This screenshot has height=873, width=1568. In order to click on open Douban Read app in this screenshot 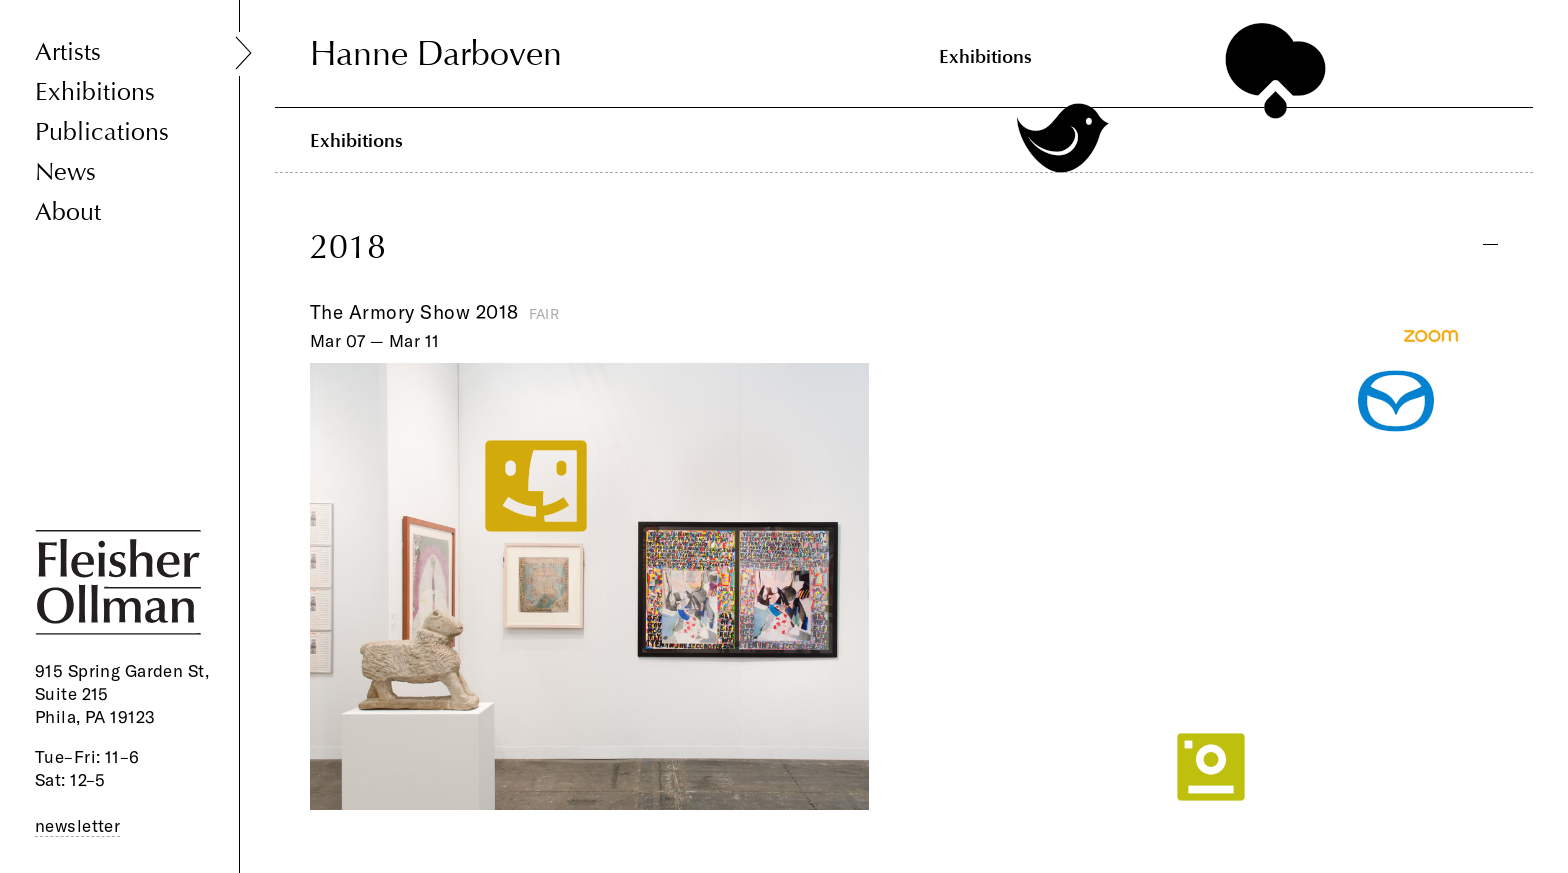, I will do `click(1063, 138)`.